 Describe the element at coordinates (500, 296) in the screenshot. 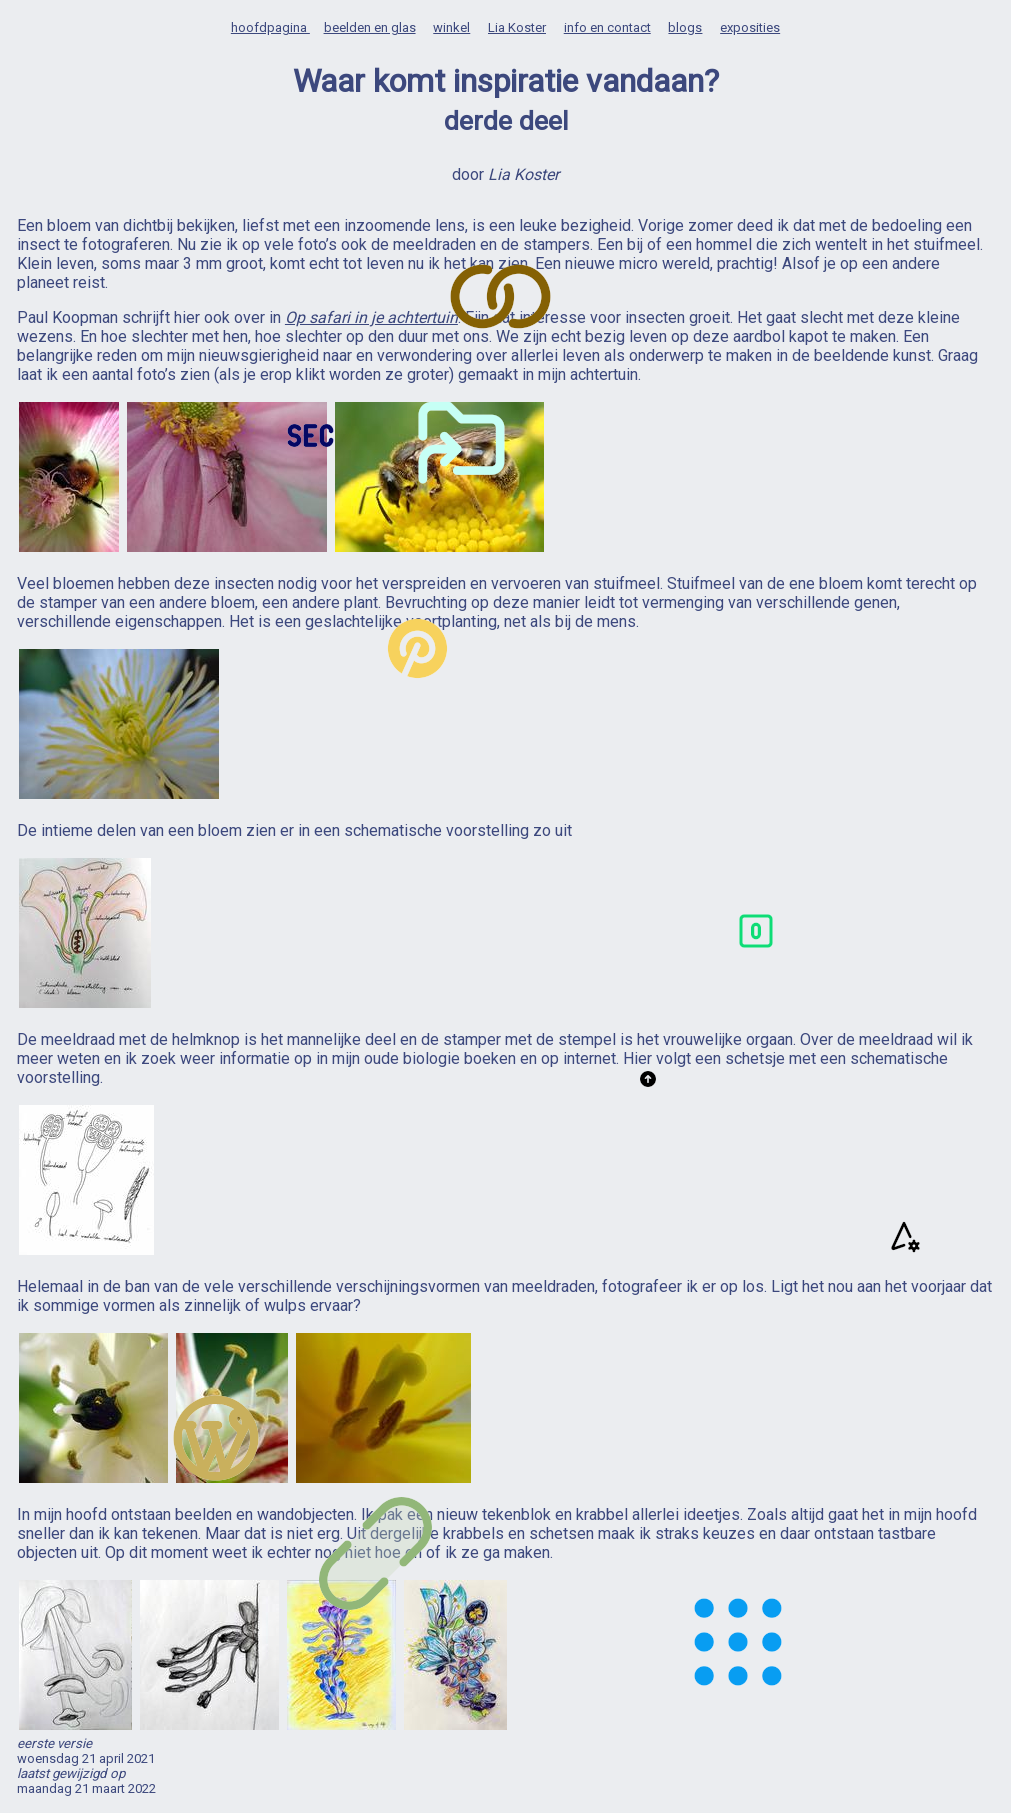

I see `view connections or relationships between items` at that location.